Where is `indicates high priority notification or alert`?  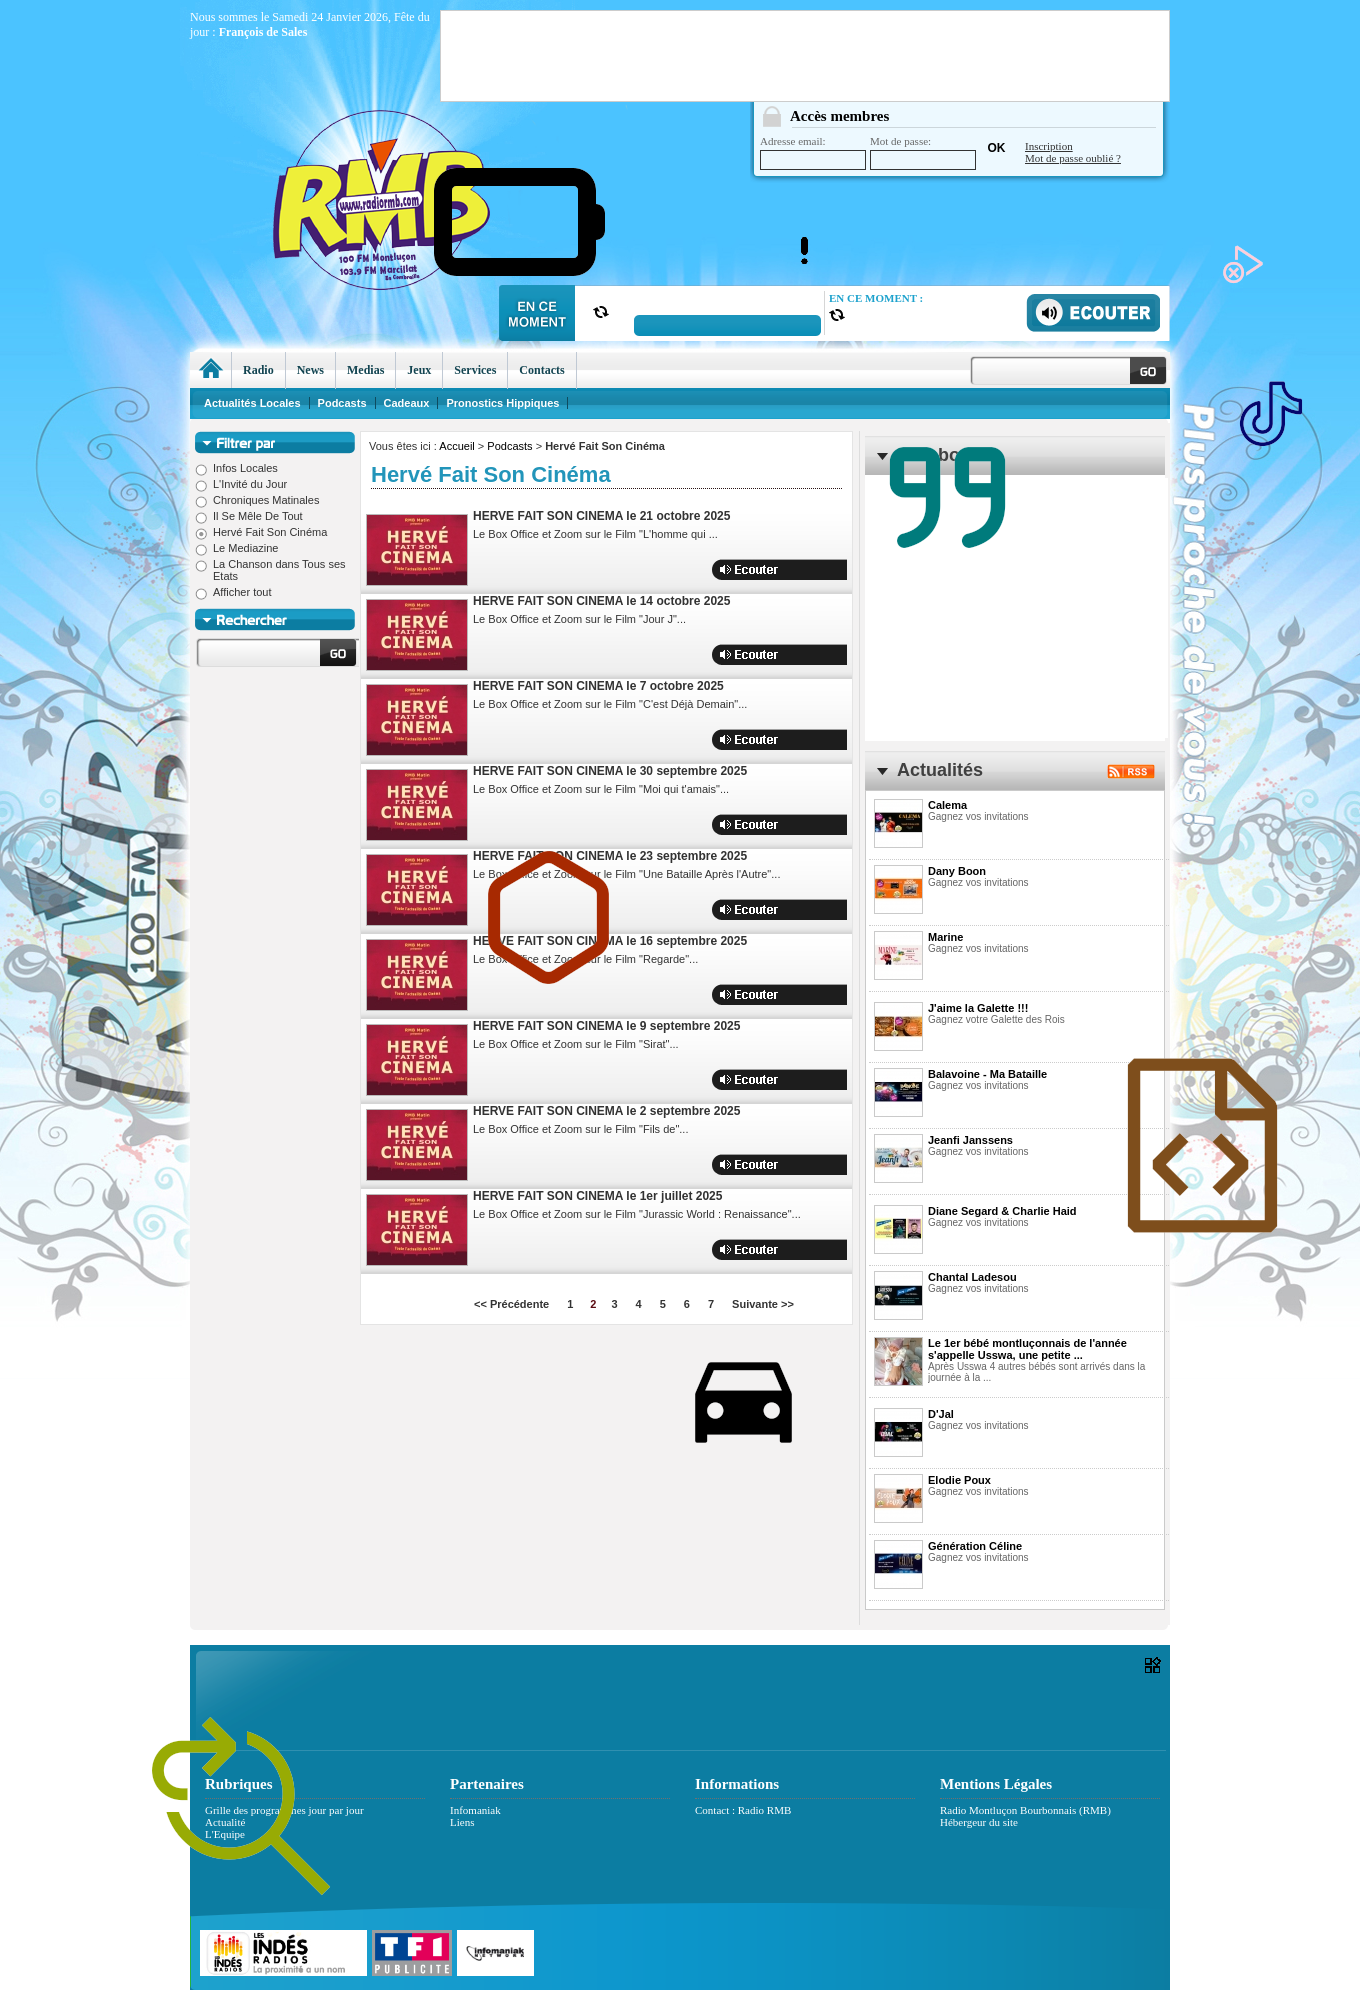
indicates high priority notification or alert is located at coordinates (804, 250).